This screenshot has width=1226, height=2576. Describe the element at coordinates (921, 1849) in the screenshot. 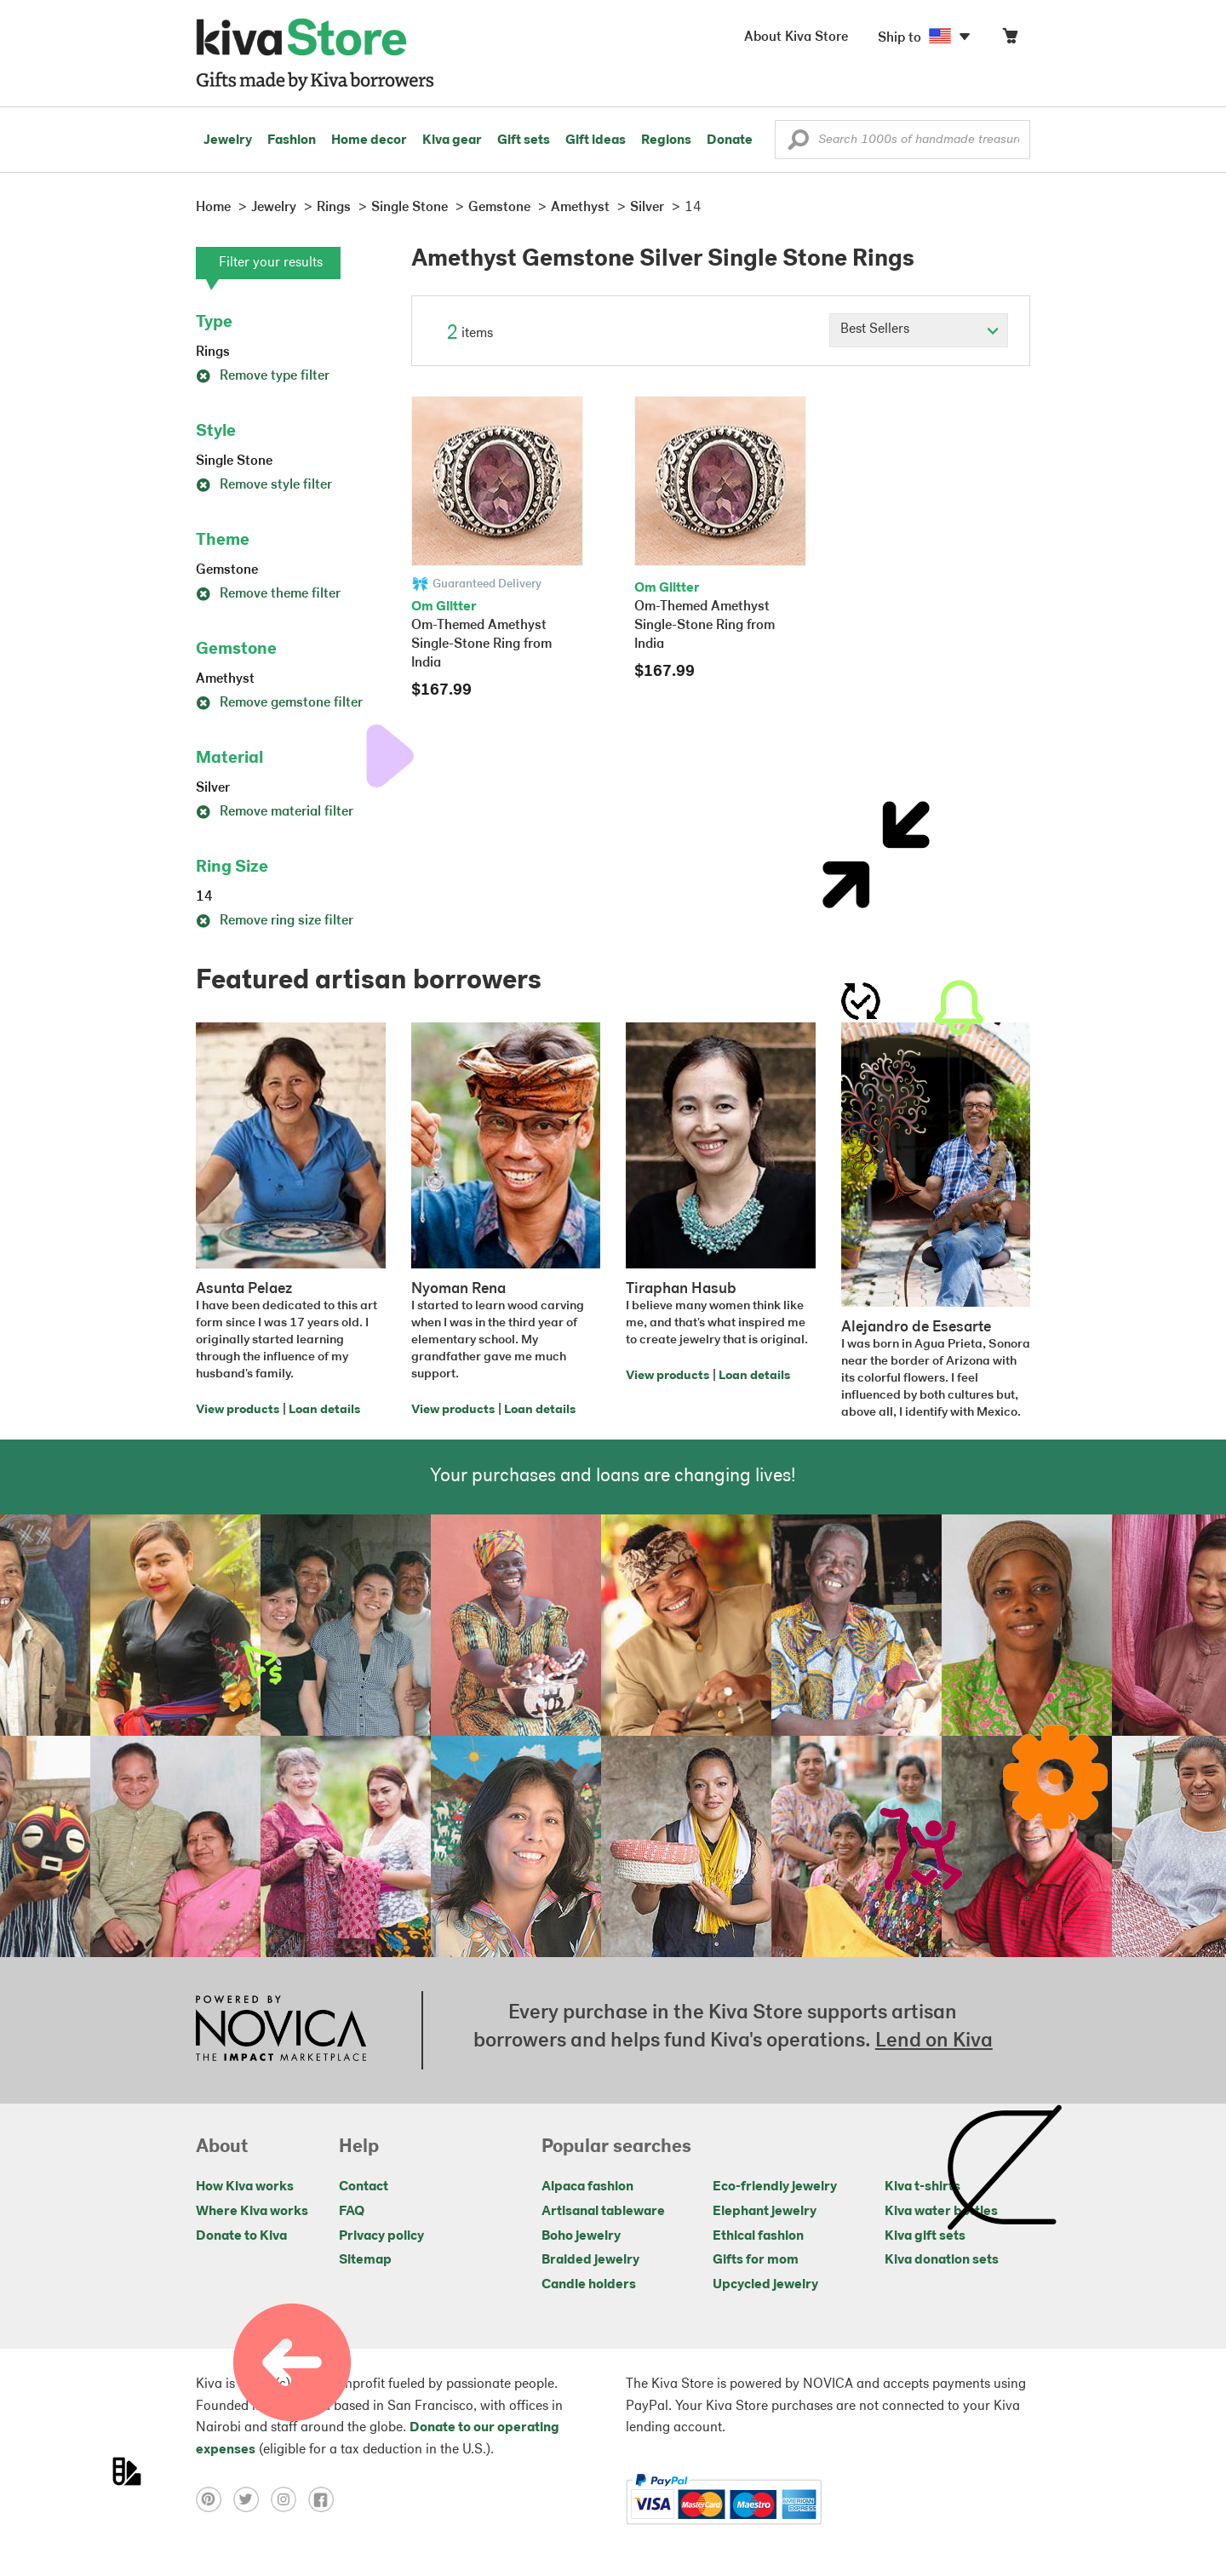

I see `cliff jumping or adventure activity` at that location.